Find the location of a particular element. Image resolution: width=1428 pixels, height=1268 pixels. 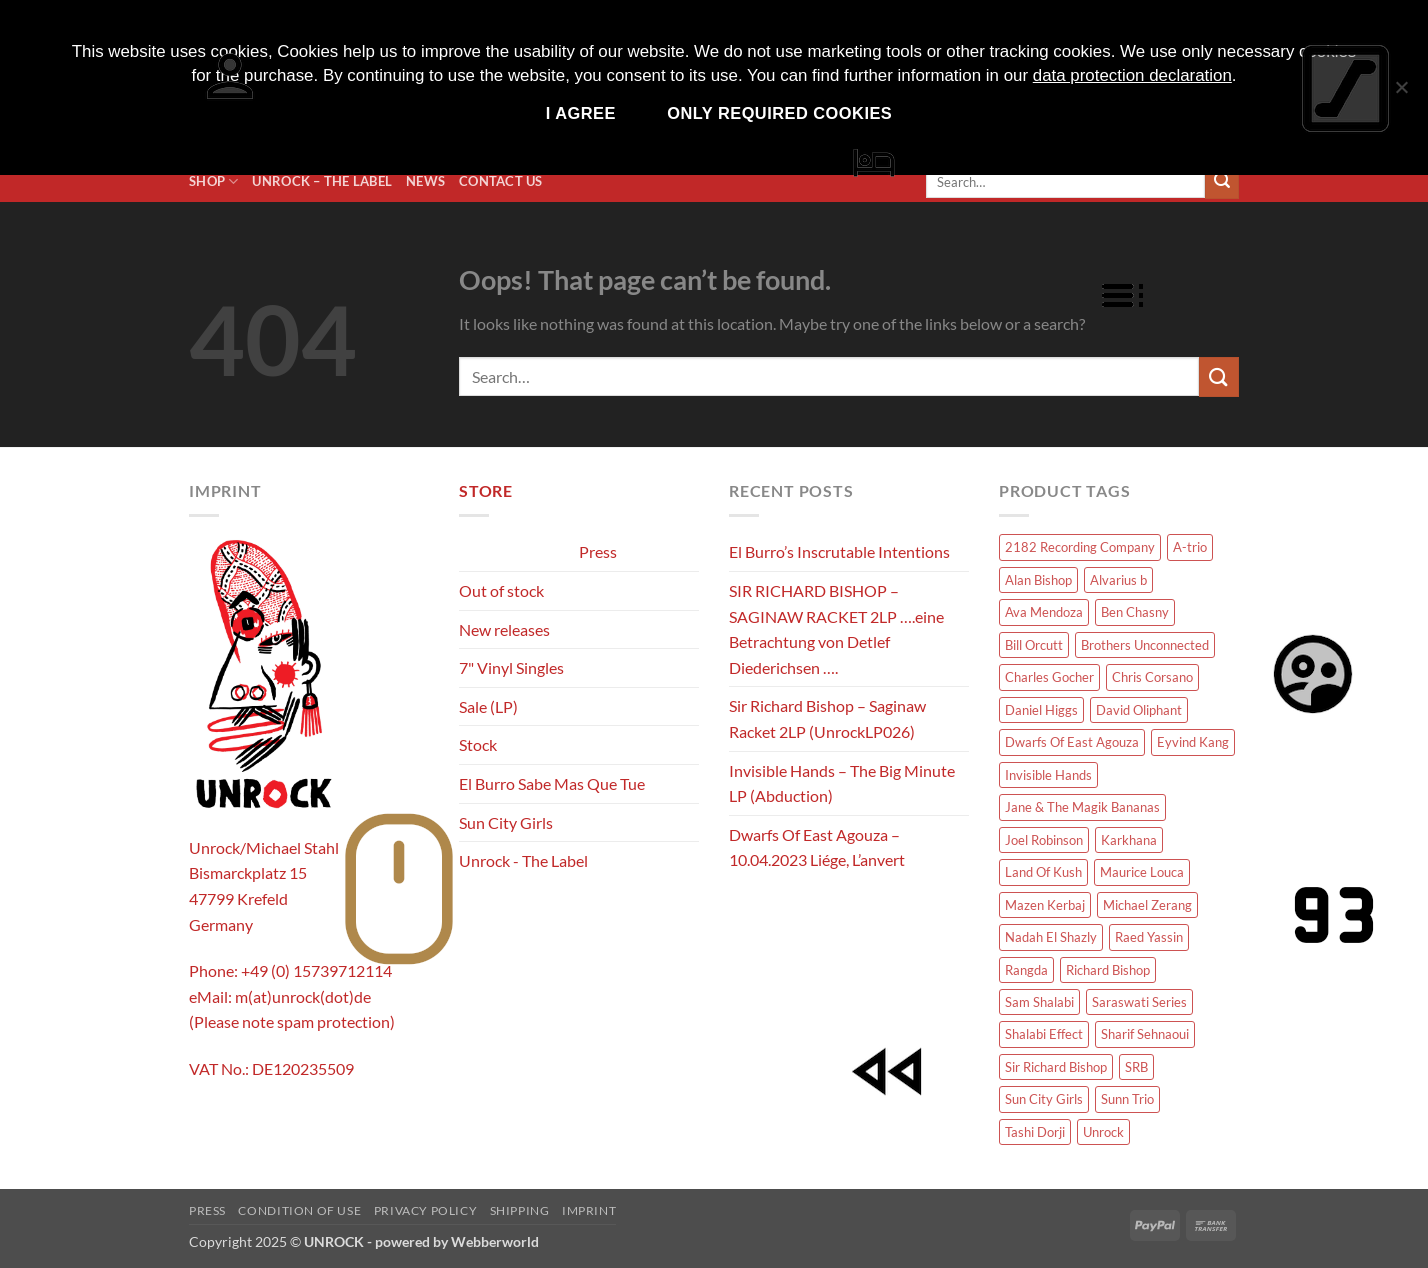

rewind media playback is located at coordinates (889, 1071).